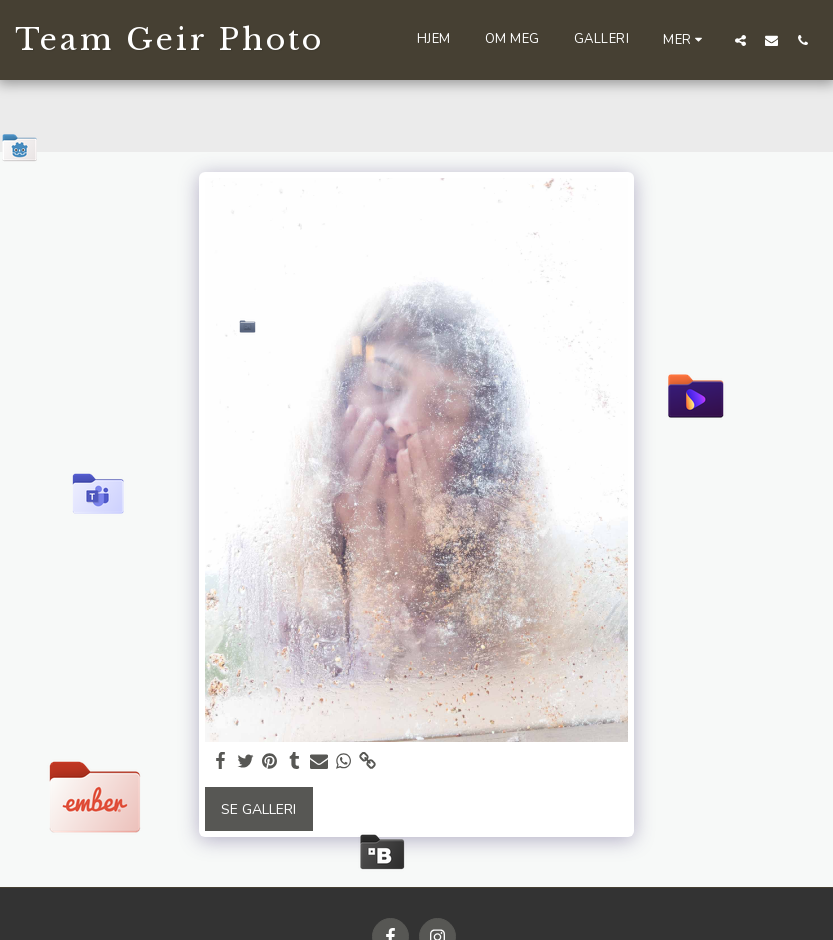  I want to click on open ember.js project folder, so click(94, 799).